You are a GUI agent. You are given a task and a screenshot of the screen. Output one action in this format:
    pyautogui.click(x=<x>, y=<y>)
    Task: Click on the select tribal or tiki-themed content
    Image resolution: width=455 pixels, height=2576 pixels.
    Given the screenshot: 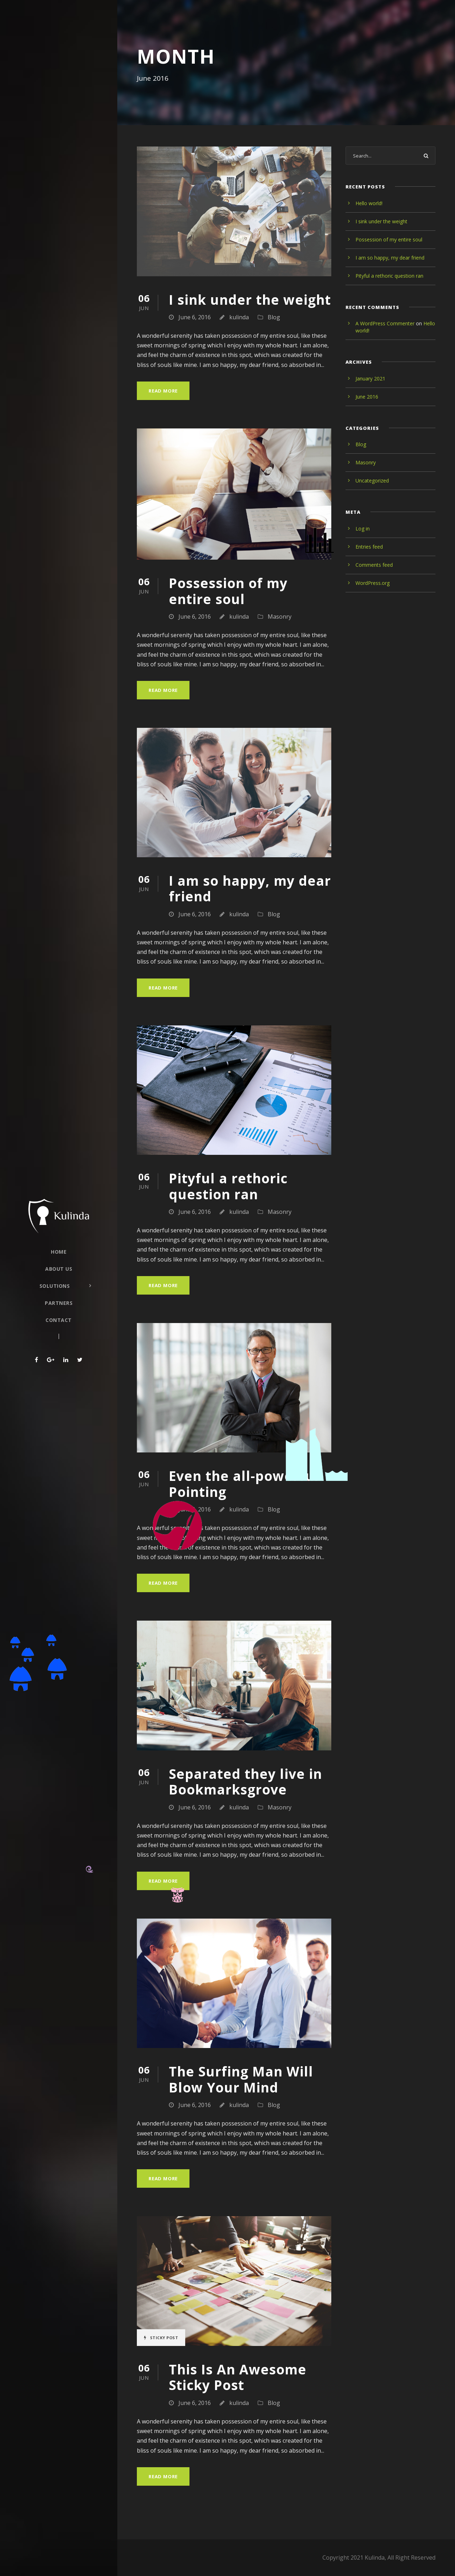 What is the action you would take?
    pyautogui.click(x=177, y=1895)
    